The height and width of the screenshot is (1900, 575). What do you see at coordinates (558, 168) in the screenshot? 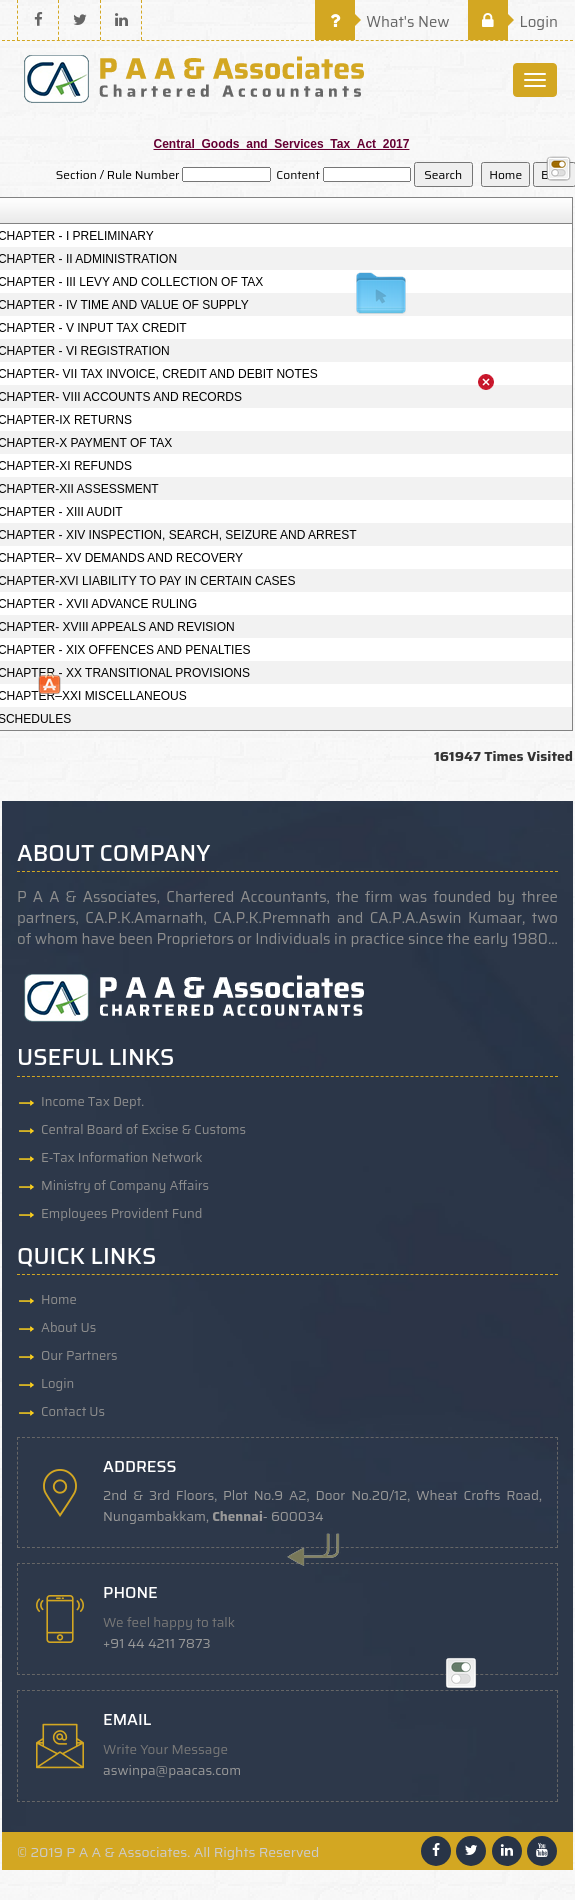
I see `open system tweaks or settings customization` at bounding box center [558, 168].